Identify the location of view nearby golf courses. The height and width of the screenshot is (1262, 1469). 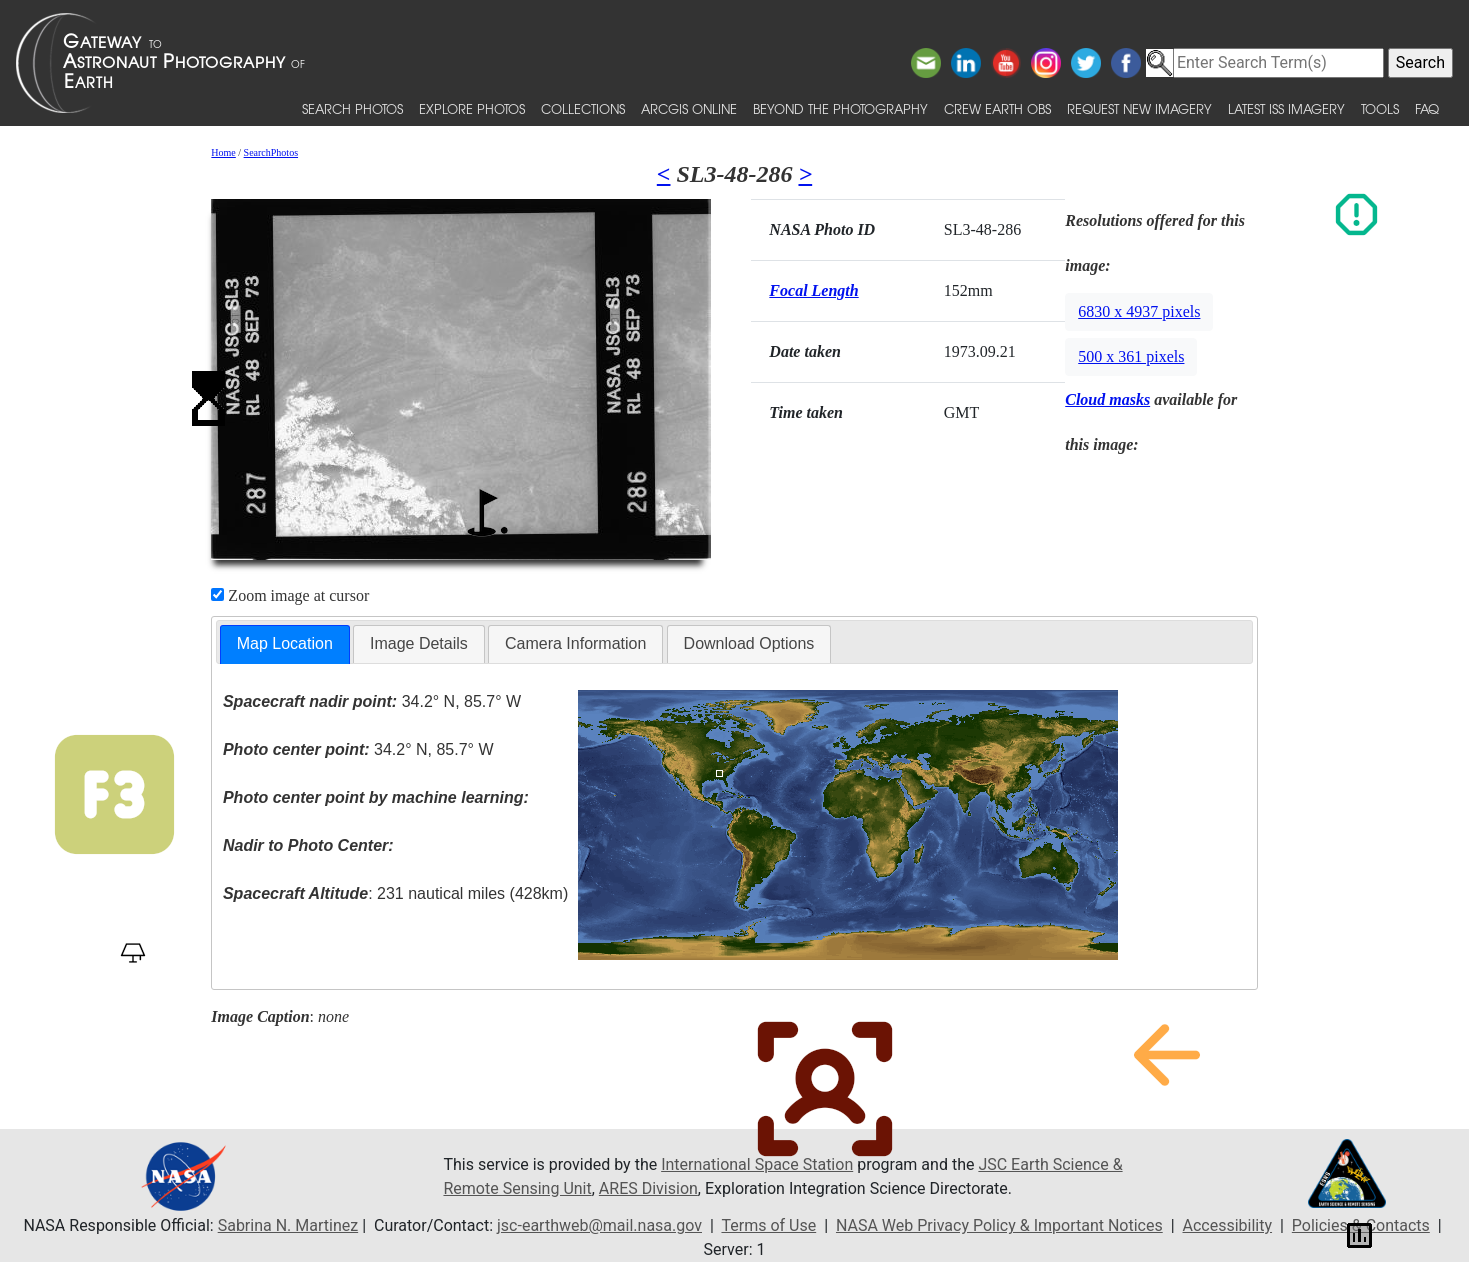
(486, 512).